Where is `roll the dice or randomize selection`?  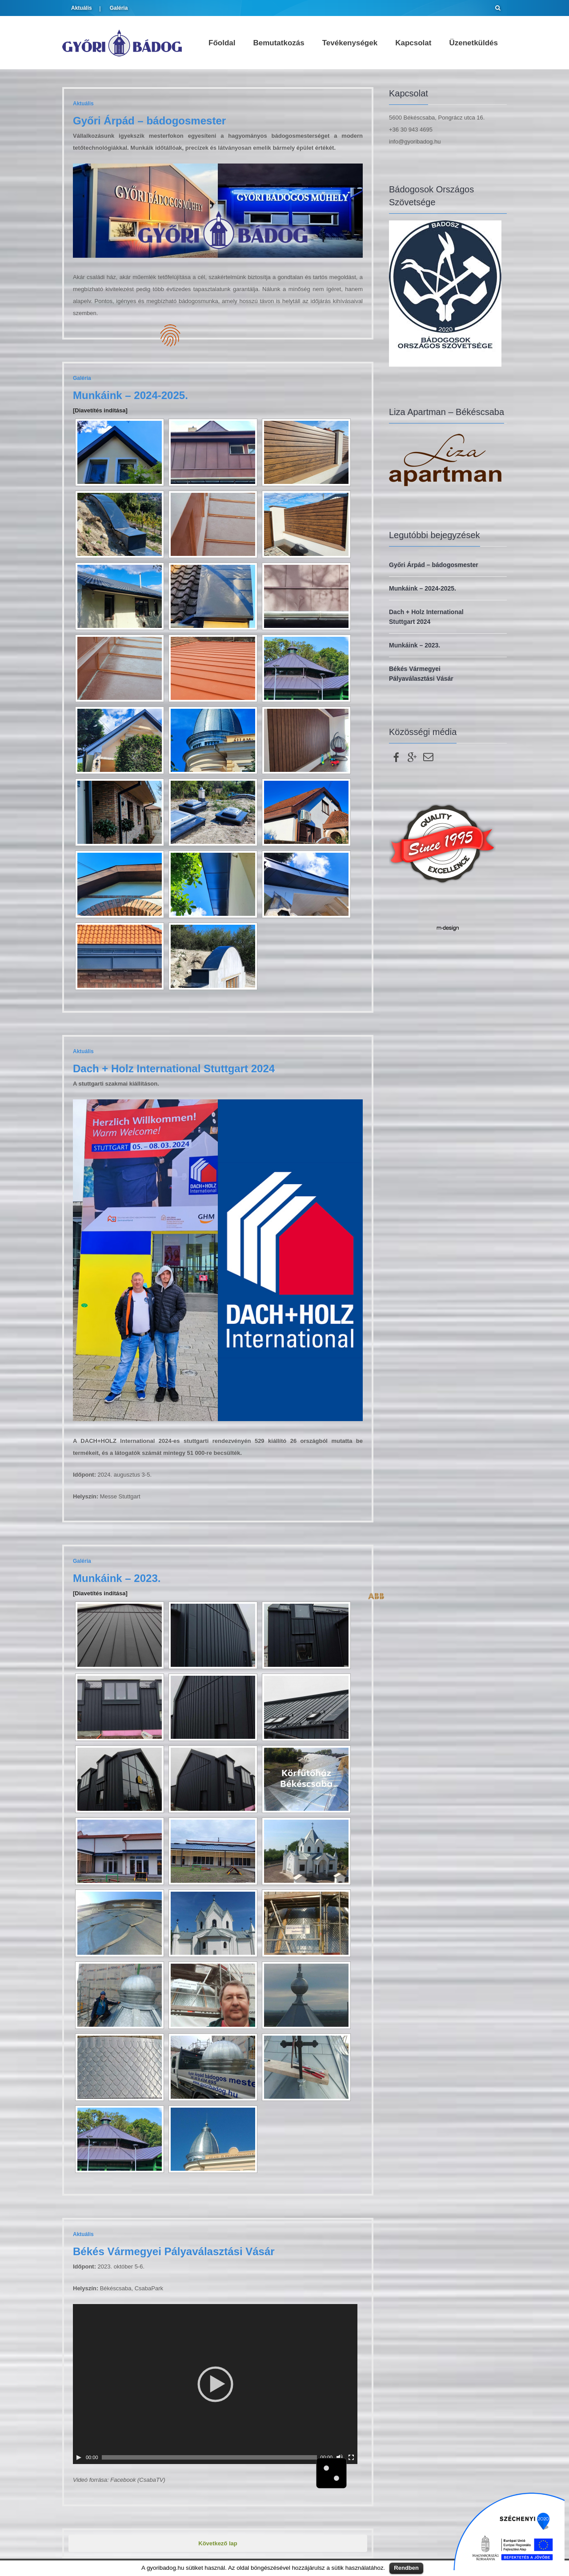 roll the dice or randomize selection is located at coordinates (331, 2473).